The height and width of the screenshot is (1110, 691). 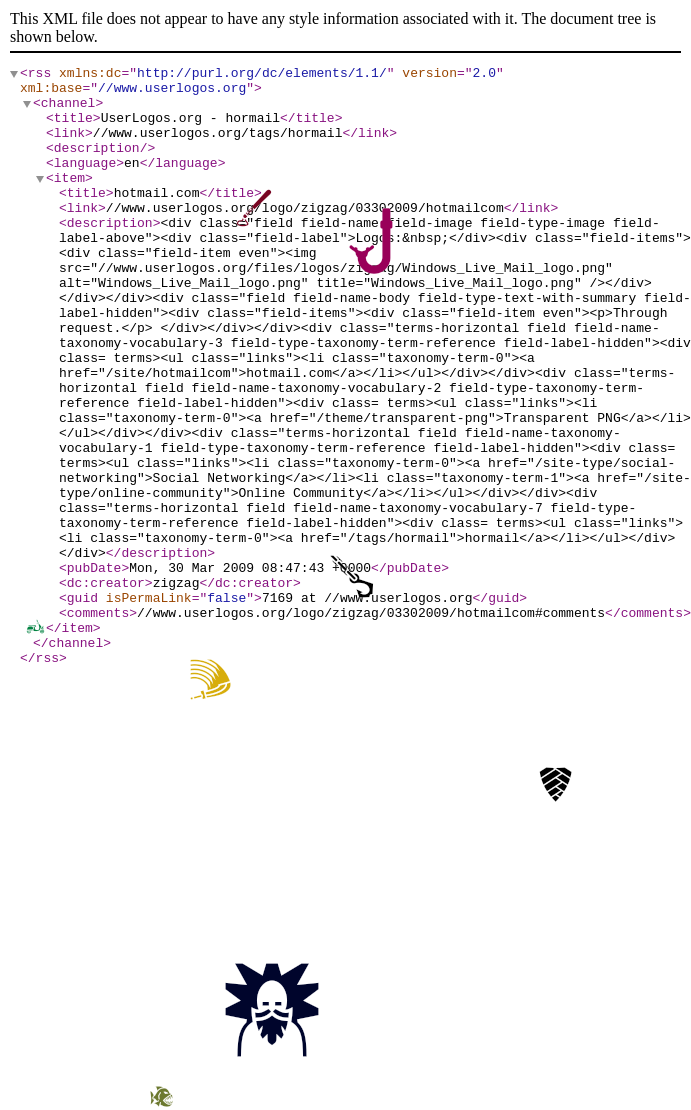 I want to click on equip meat hook weapon or tool, so click(x=352, y=577).